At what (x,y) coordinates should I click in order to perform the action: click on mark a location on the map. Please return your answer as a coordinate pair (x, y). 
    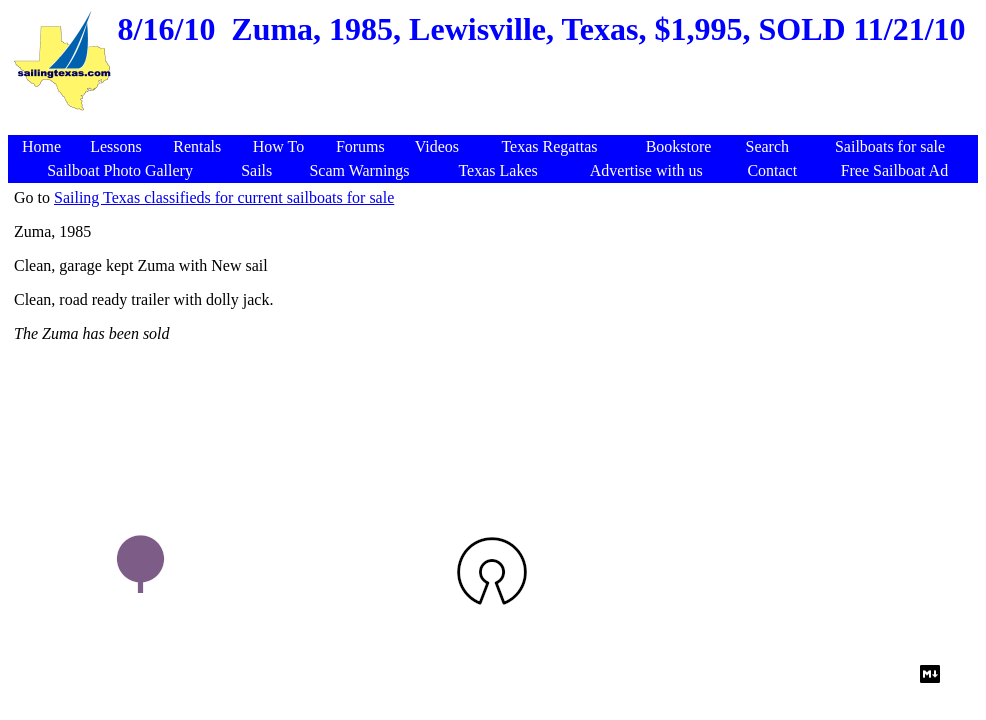
    Looking at the image, I should click on (140, 561).